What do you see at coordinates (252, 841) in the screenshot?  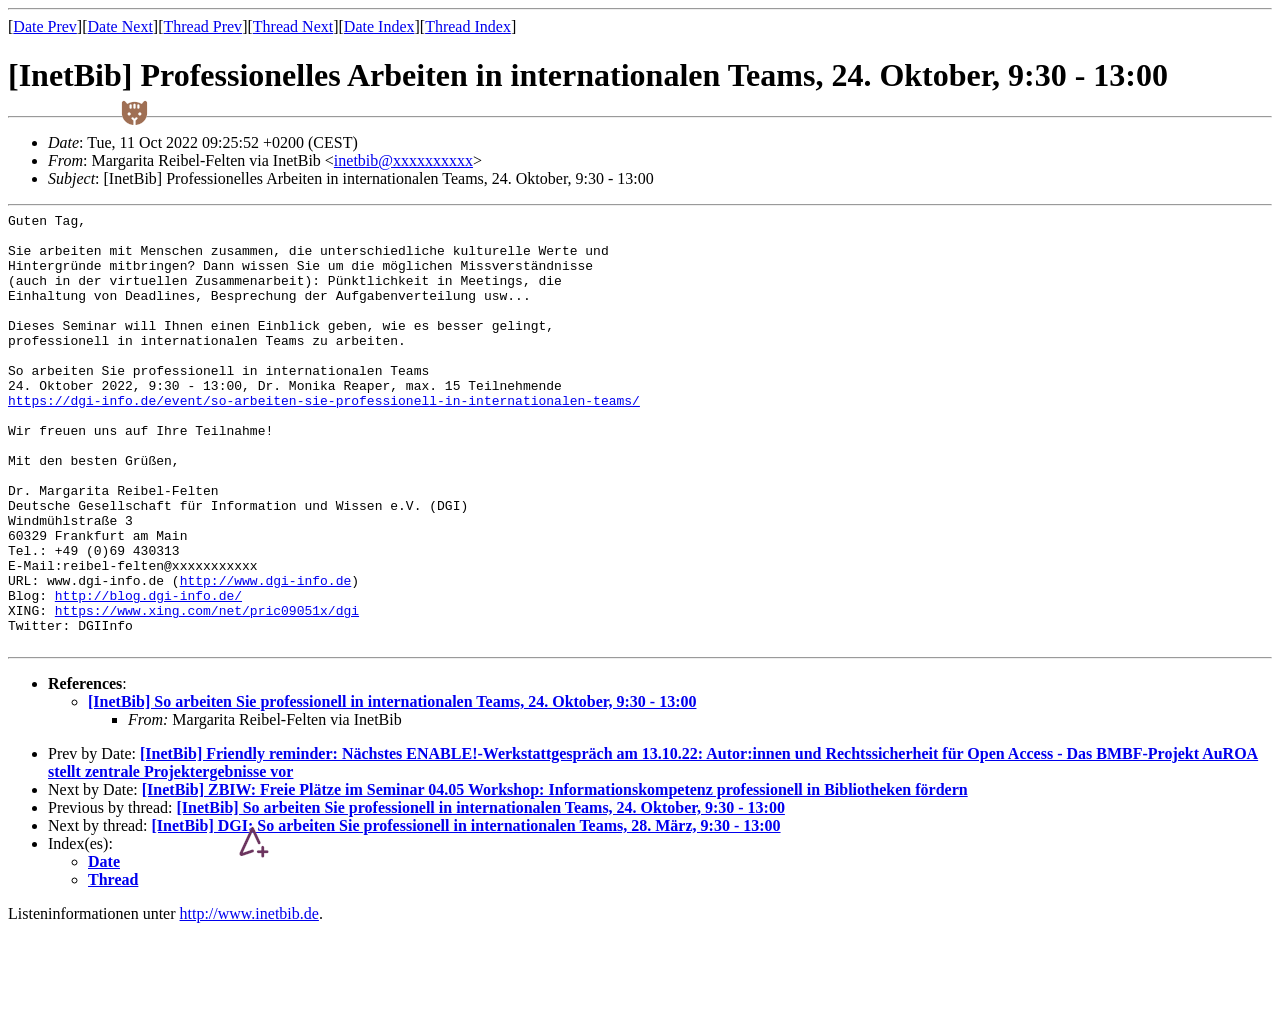 I see `add a new navigation waypoint` at bounding box center [252, 841].